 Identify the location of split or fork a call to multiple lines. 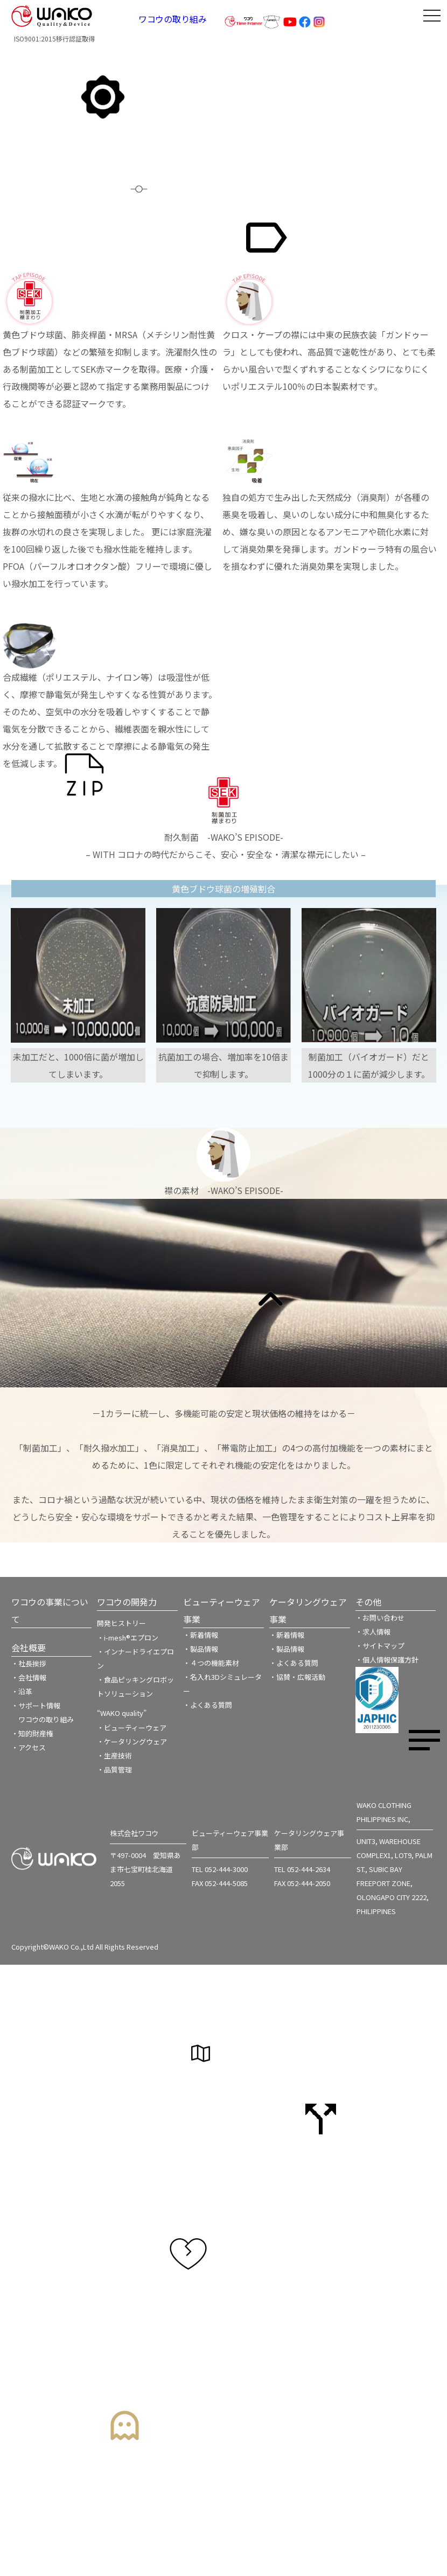
(320, 2119).